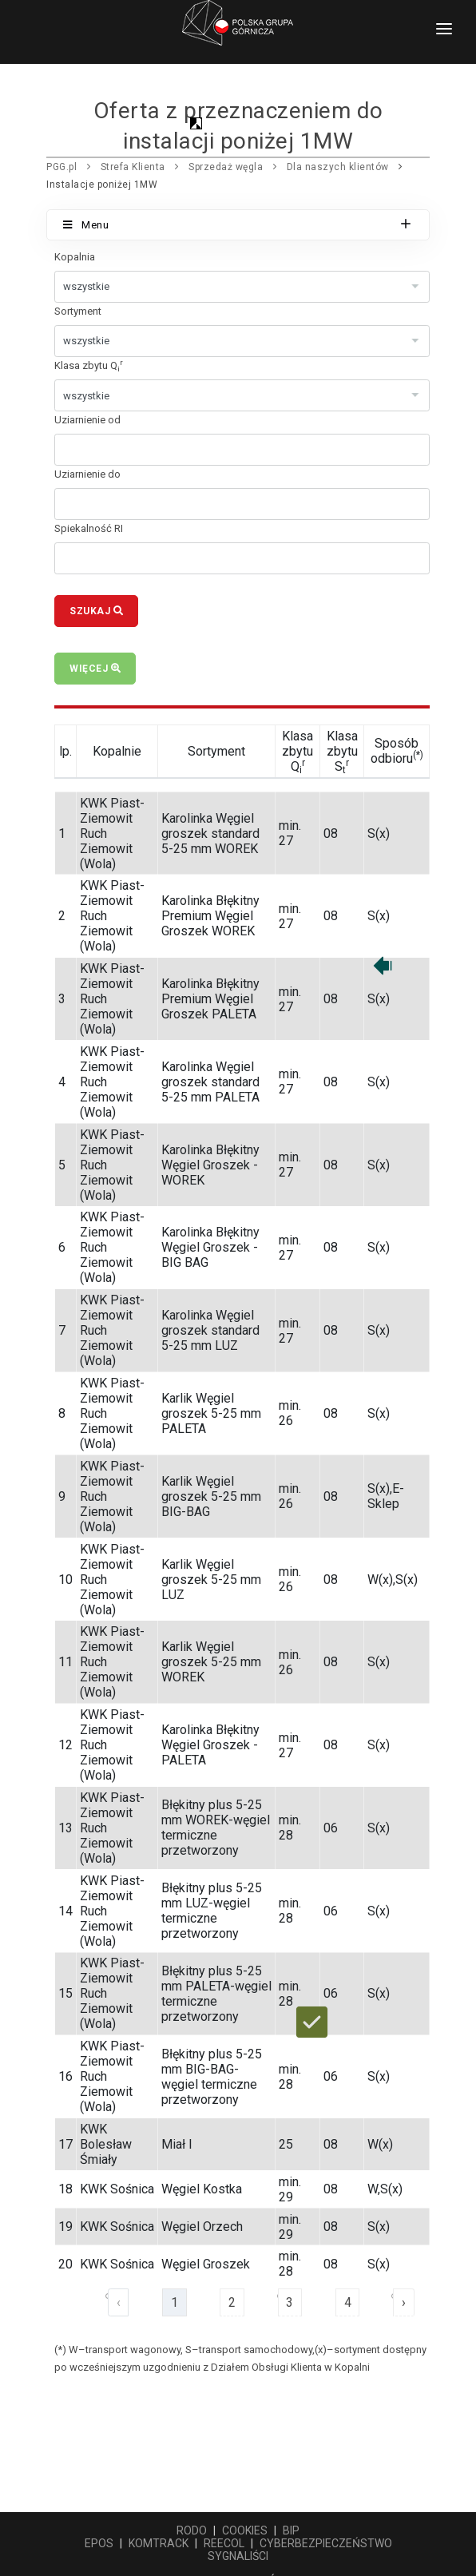  What do you see at coordinates (311, 2022) in the screenshot?
I see `a selected or checked item` at bounding box center [311, 2022].